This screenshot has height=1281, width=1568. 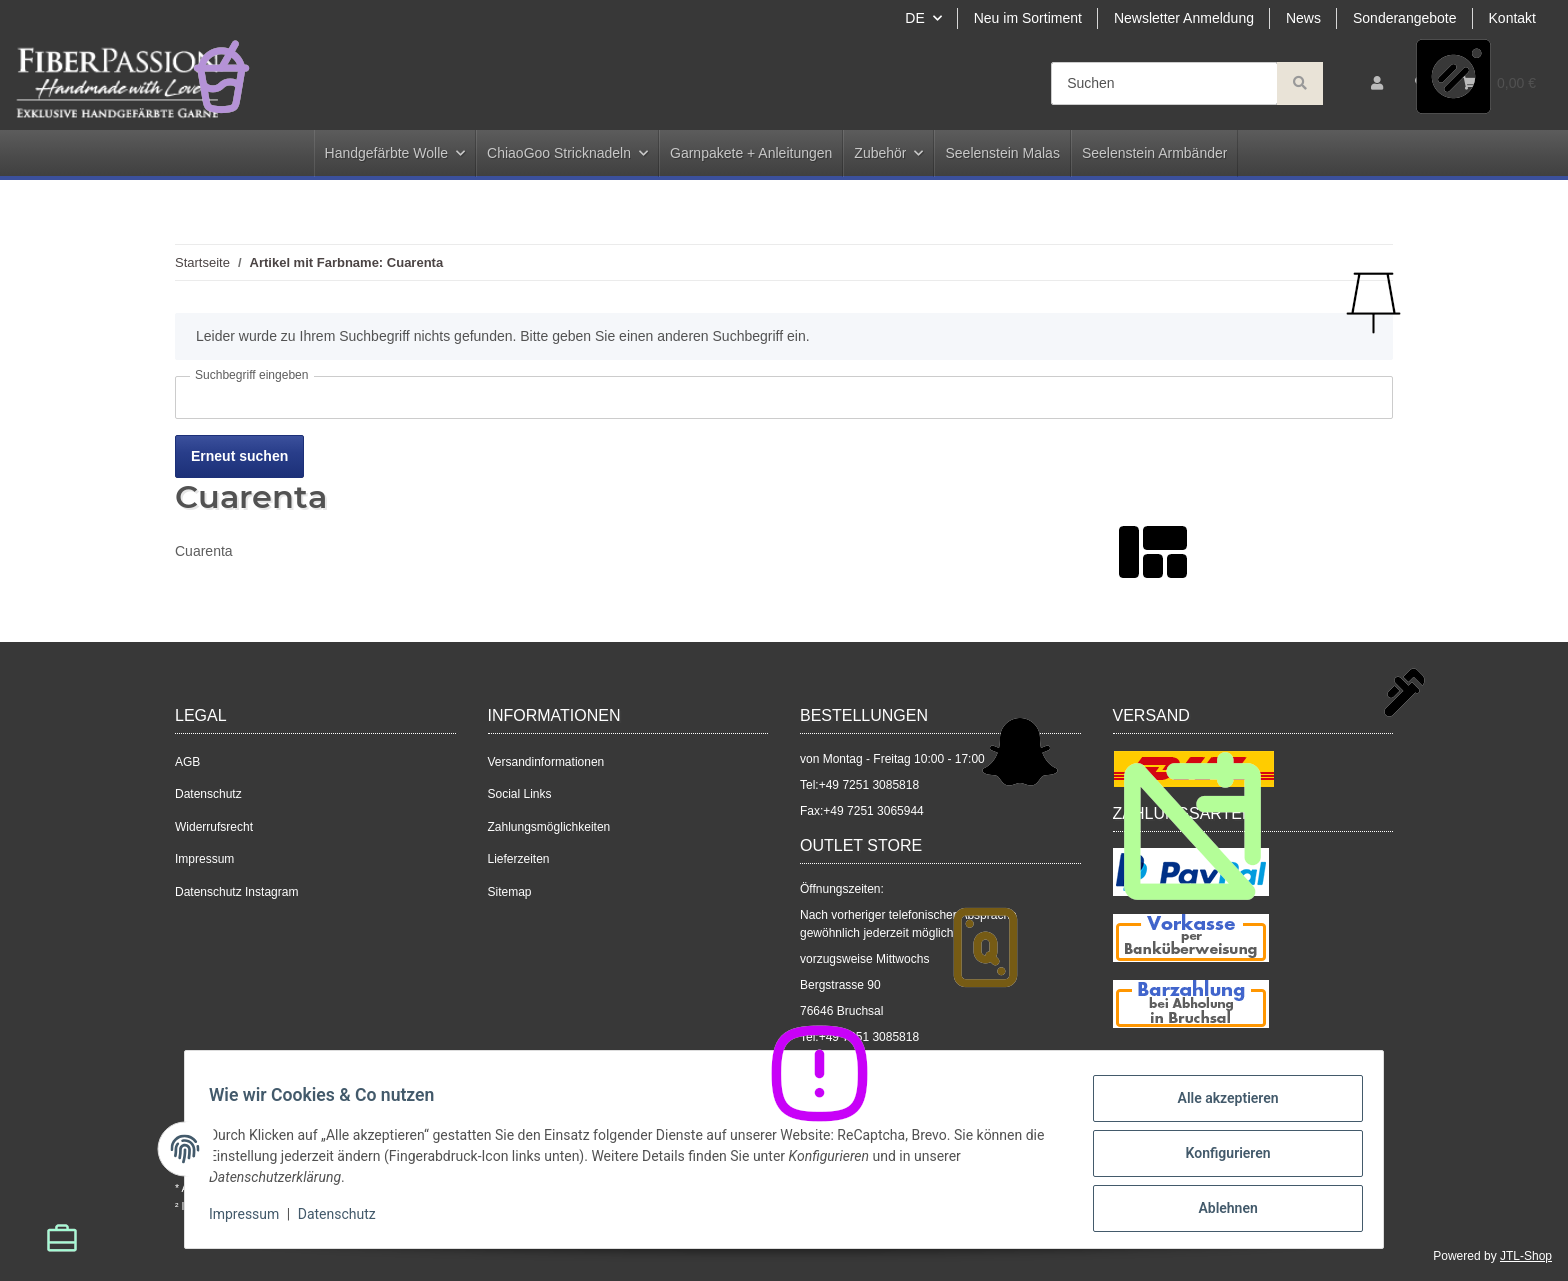 I want to click on access laundry or washing machine controls, so click(x=1453, y=76).